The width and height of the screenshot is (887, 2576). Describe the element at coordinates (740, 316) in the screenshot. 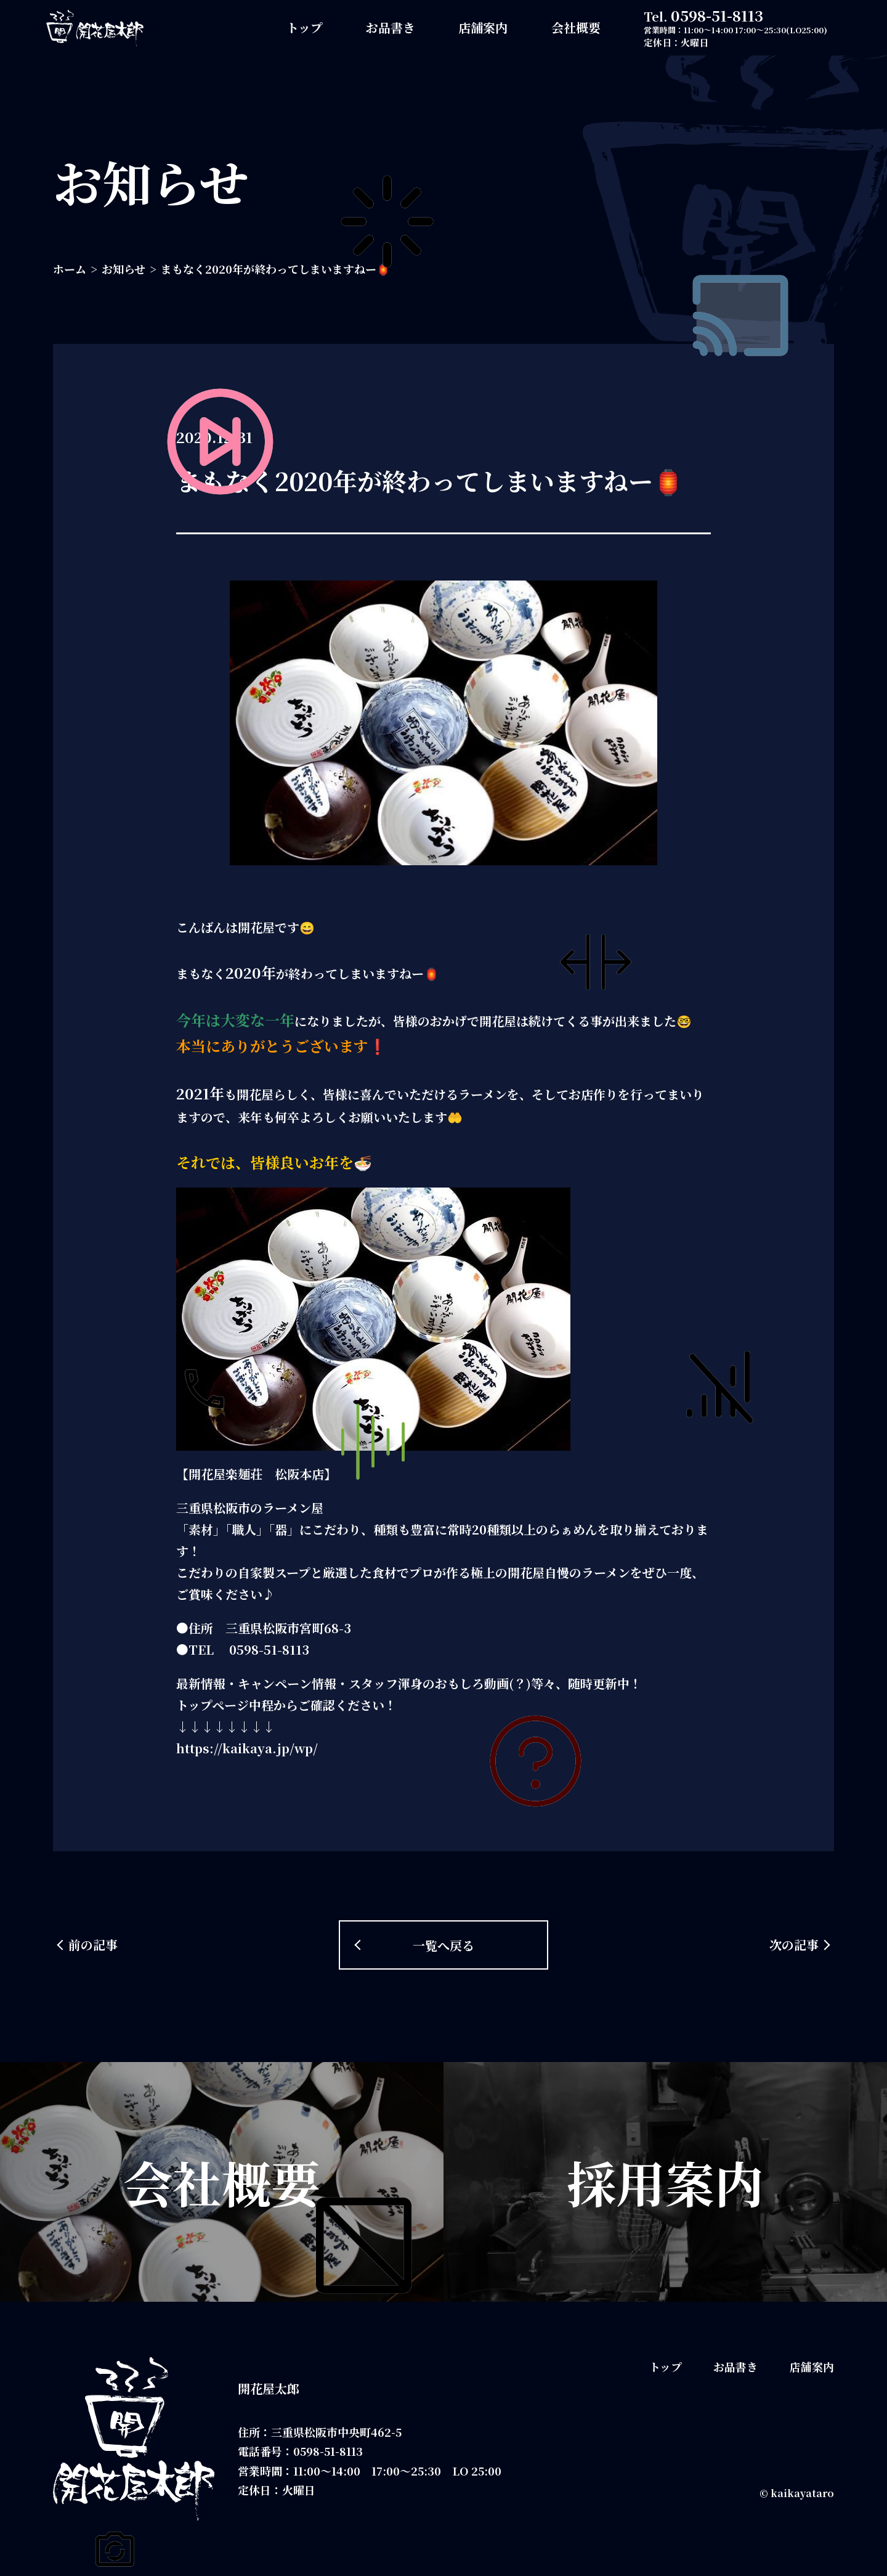

I see `cast your screen to another device` at that location.